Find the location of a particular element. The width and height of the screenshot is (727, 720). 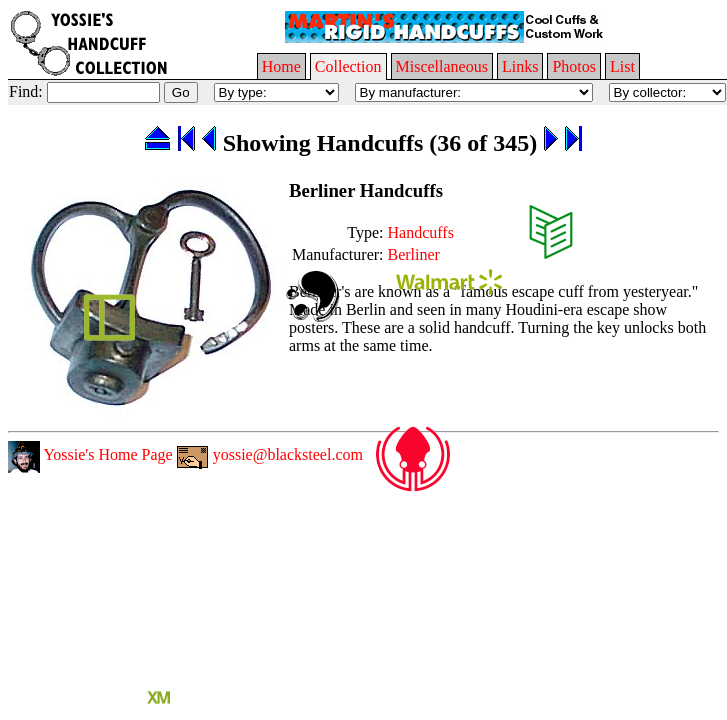

open carrd website builder is located at coordinates (551, 232).